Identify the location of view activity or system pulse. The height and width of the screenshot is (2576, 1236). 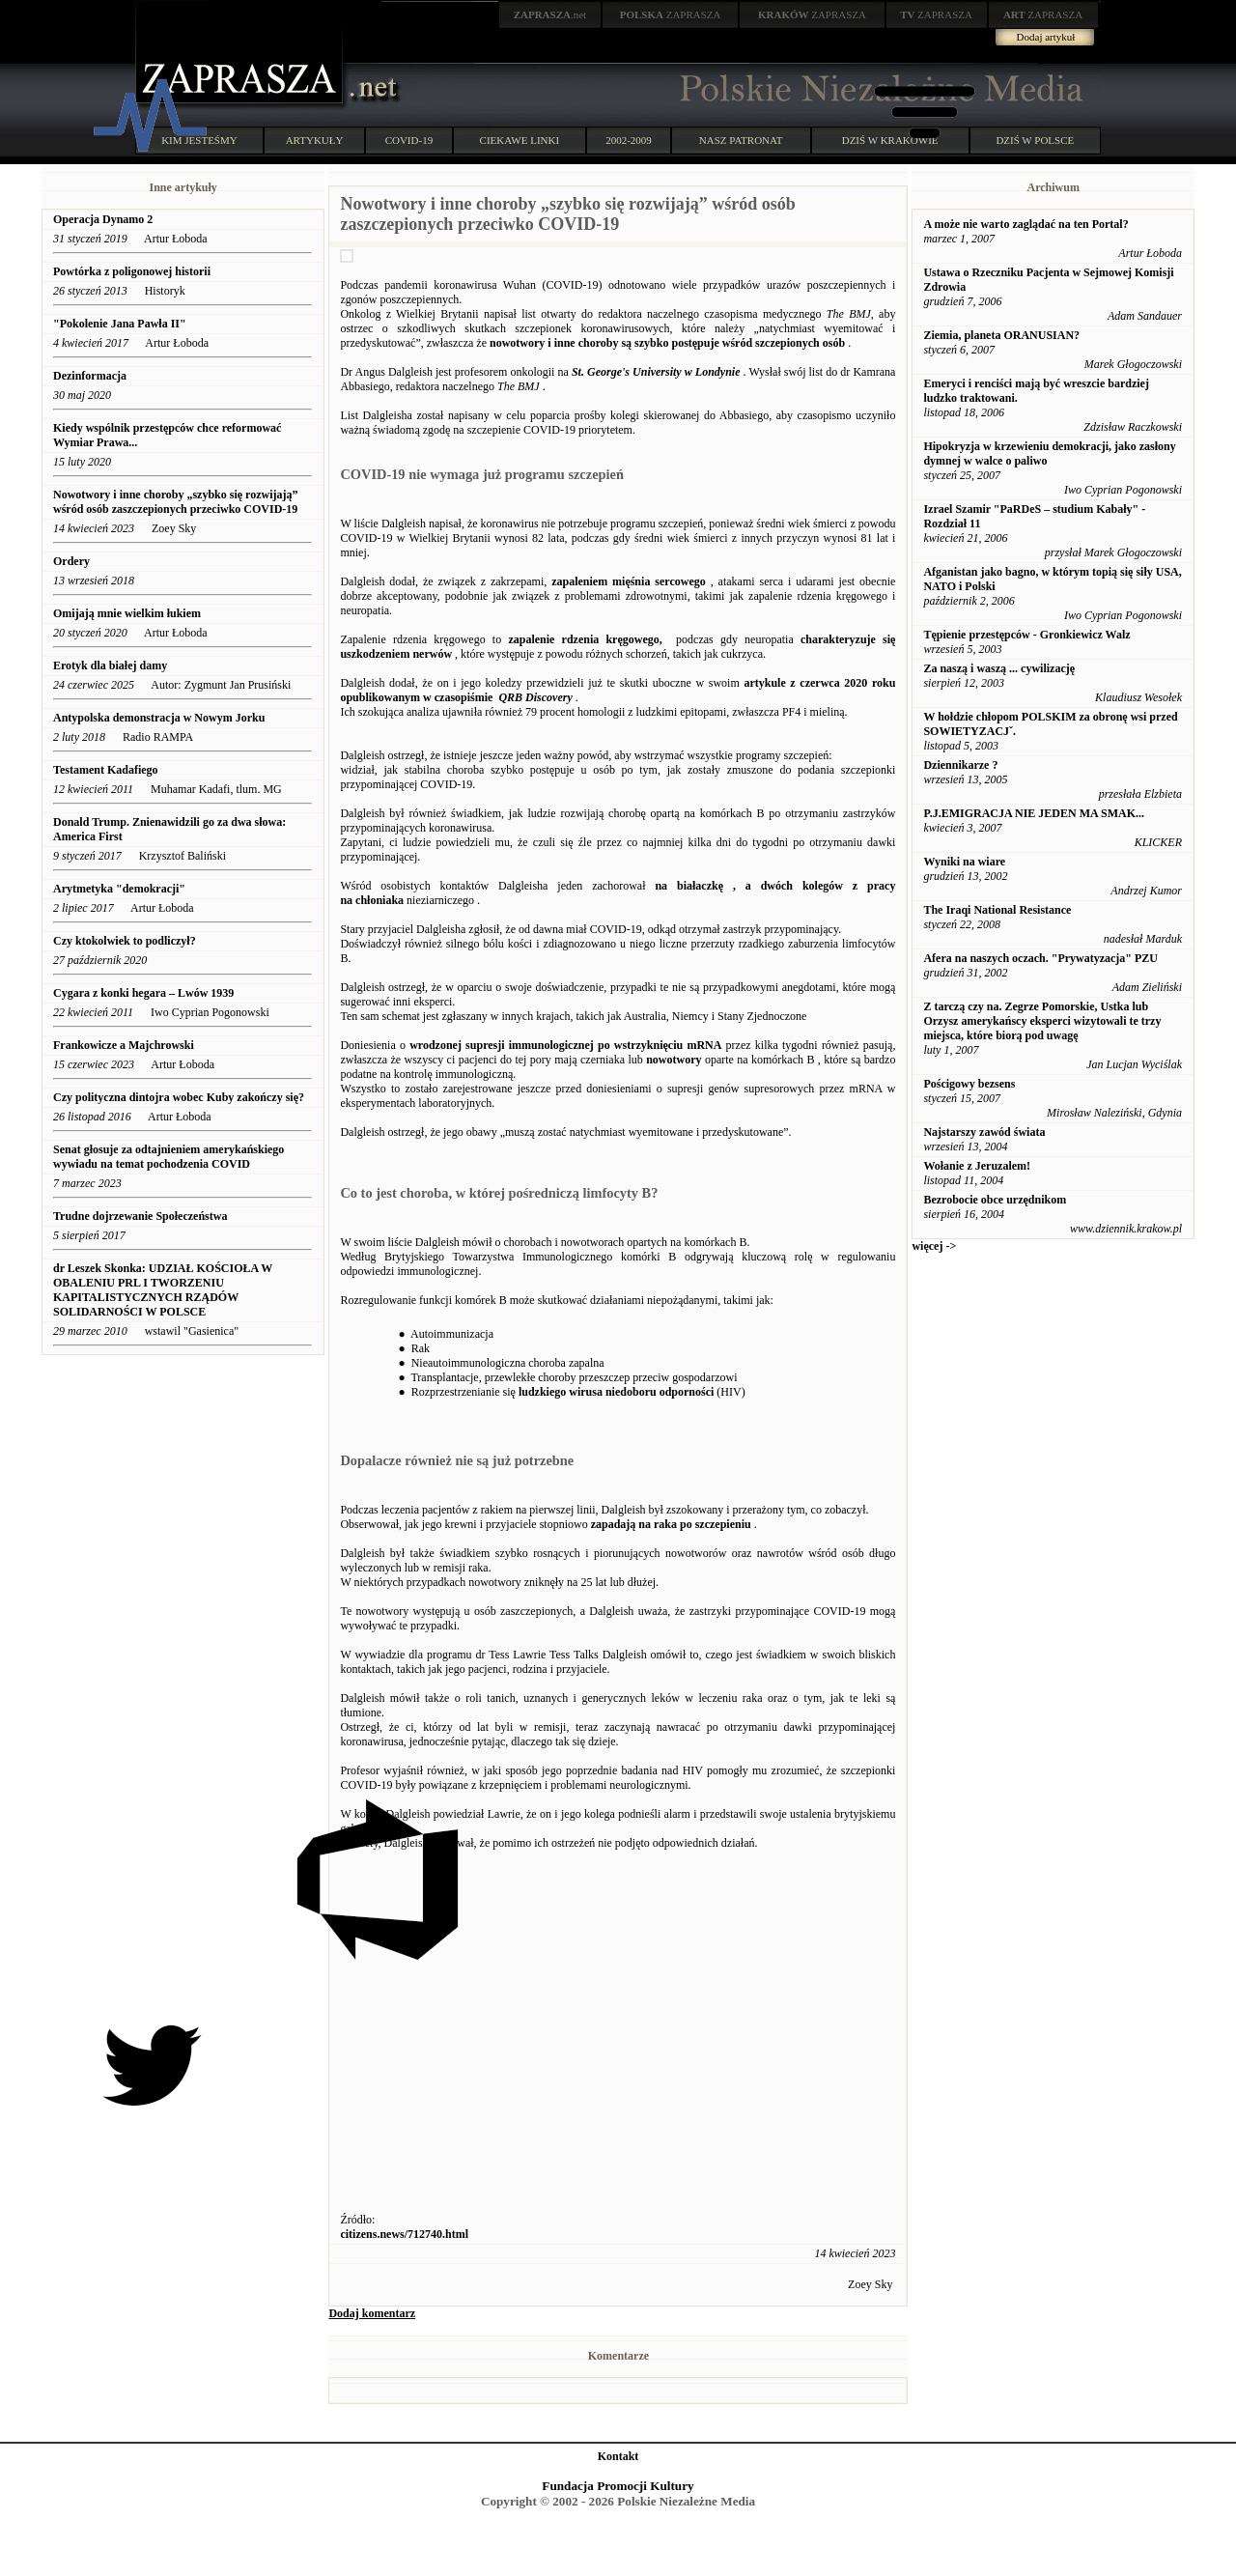
(150, 119).